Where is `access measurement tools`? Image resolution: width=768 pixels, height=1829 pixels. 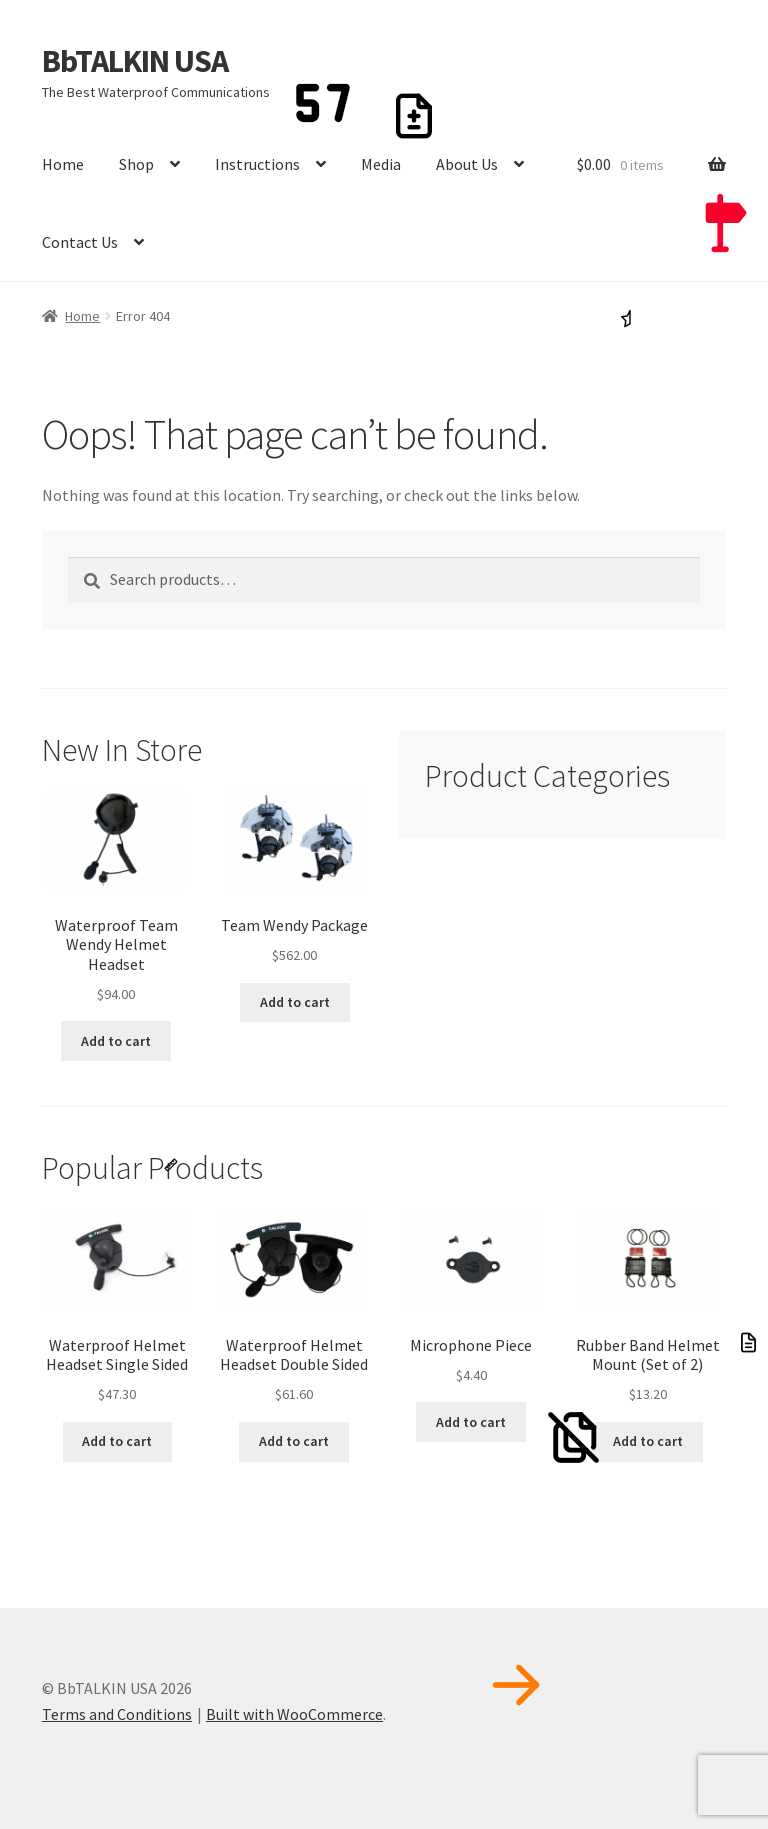 access measurement tools is located at coordinates (171, 1165).